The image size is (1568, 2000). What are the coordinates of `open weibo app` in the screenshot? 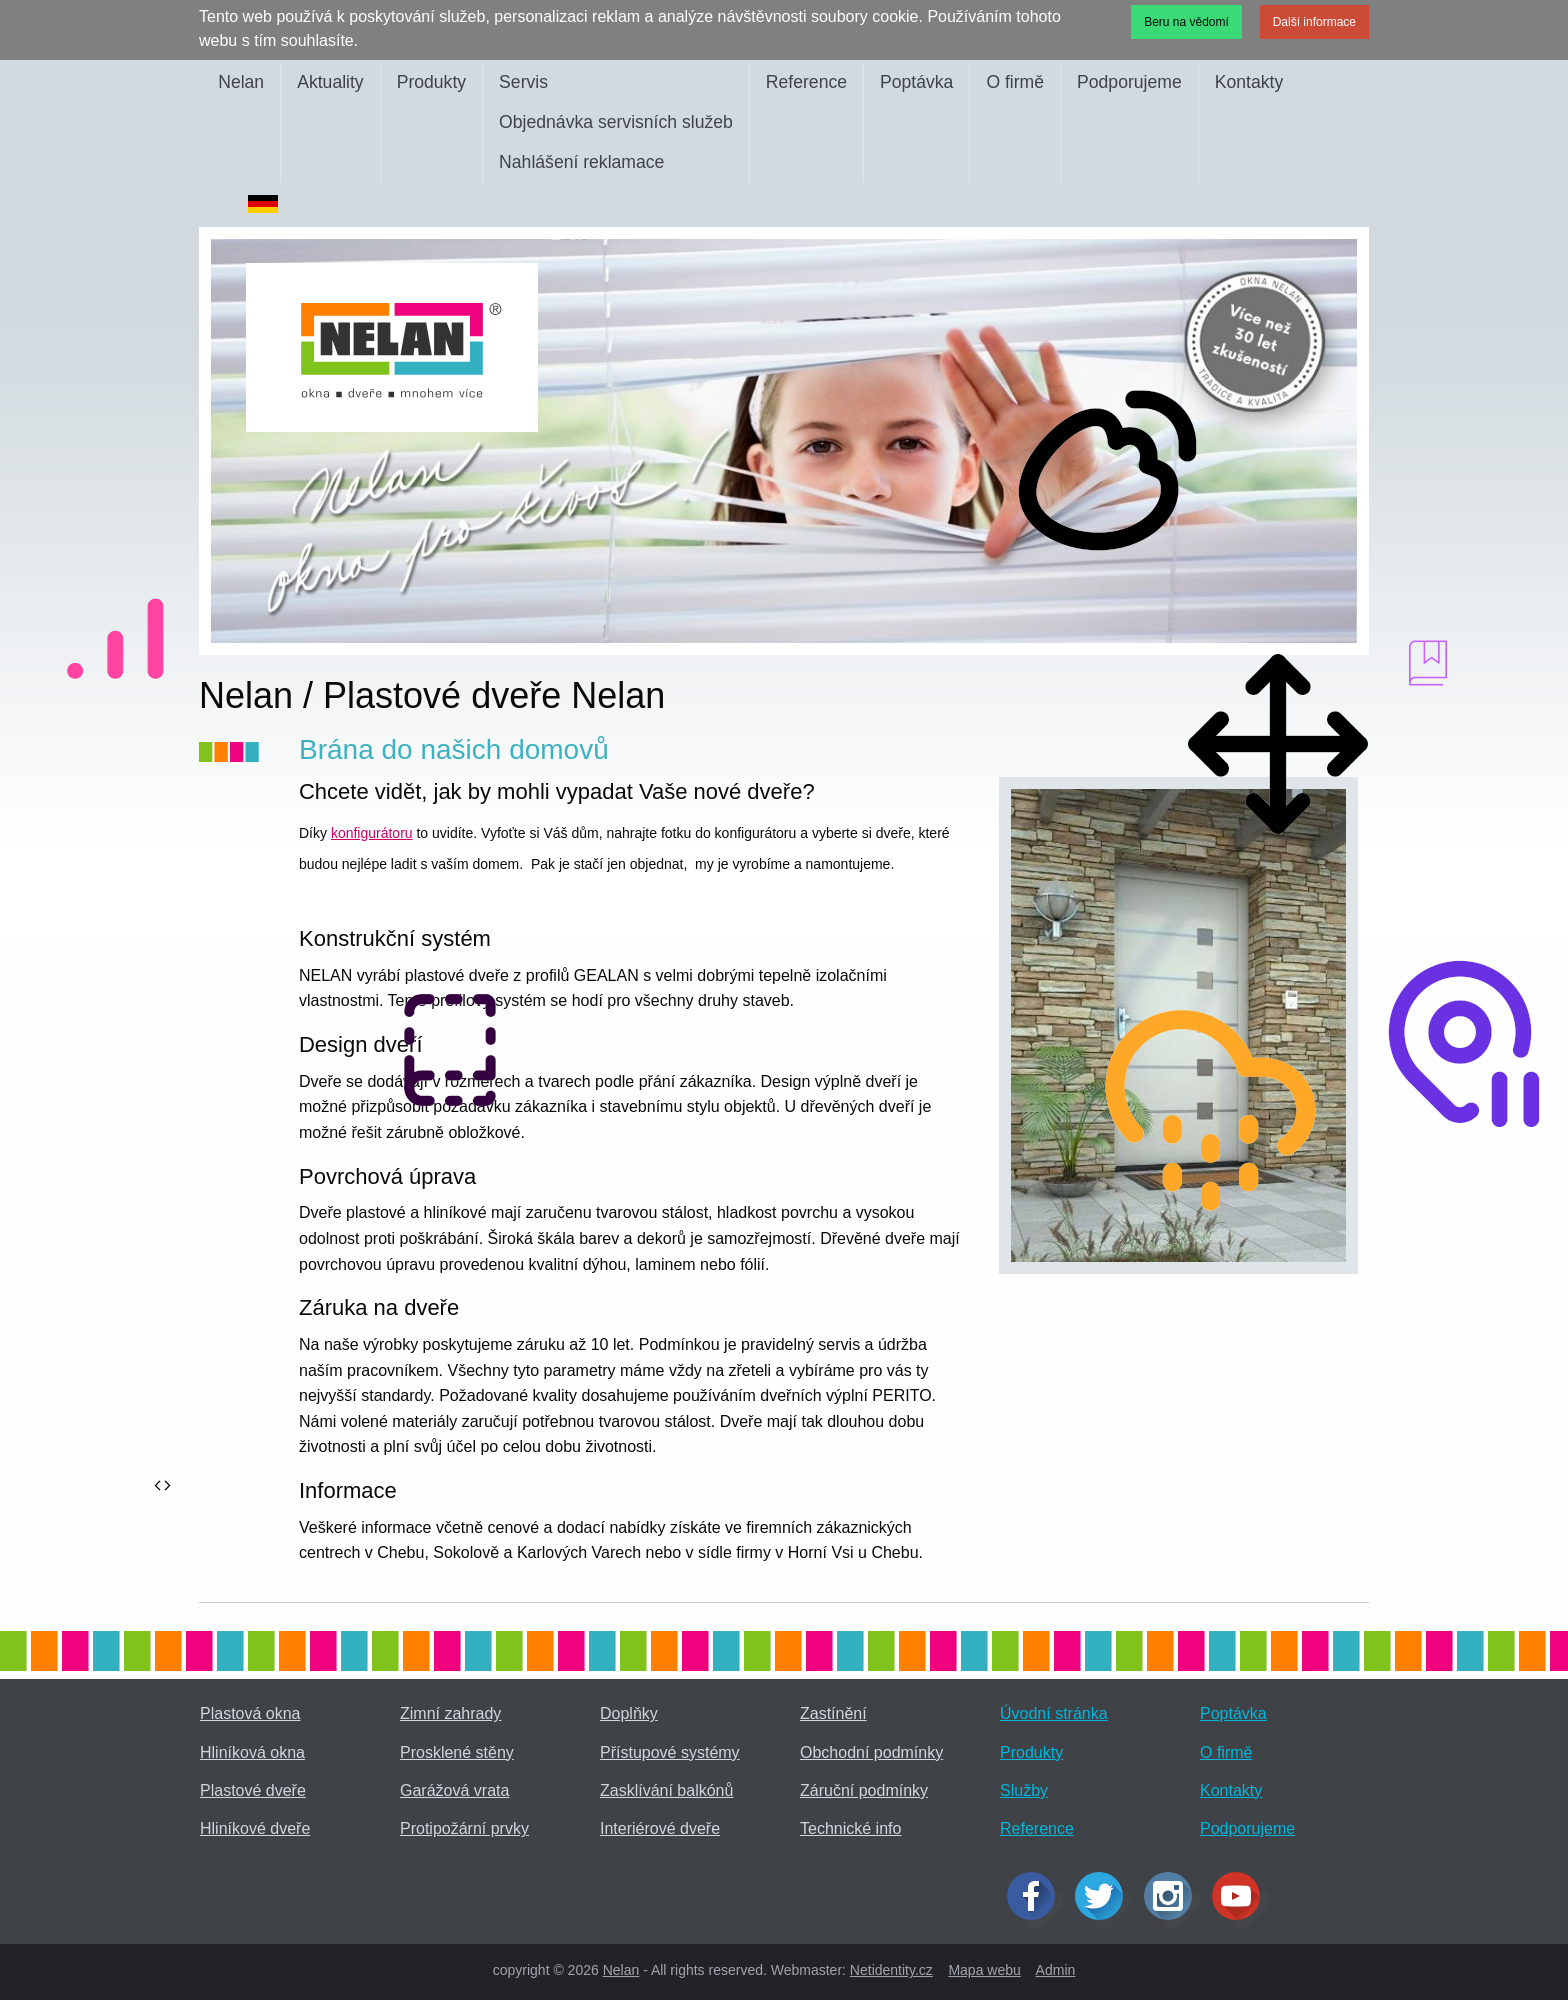 It's located at (1107, 470).